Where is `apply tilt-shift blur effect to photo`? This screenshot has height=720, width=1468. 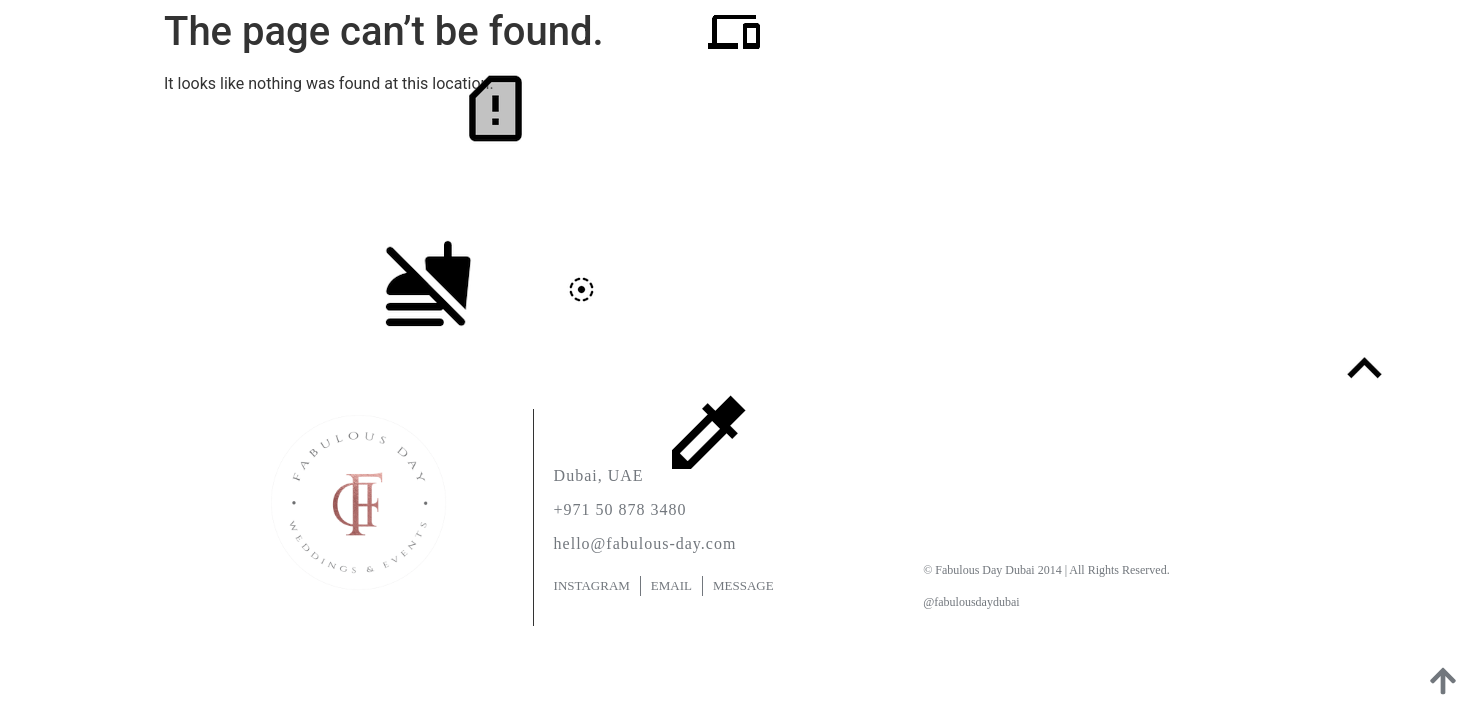 apply tilt-shift blur effect to photo is located at coordinates (581, 289).